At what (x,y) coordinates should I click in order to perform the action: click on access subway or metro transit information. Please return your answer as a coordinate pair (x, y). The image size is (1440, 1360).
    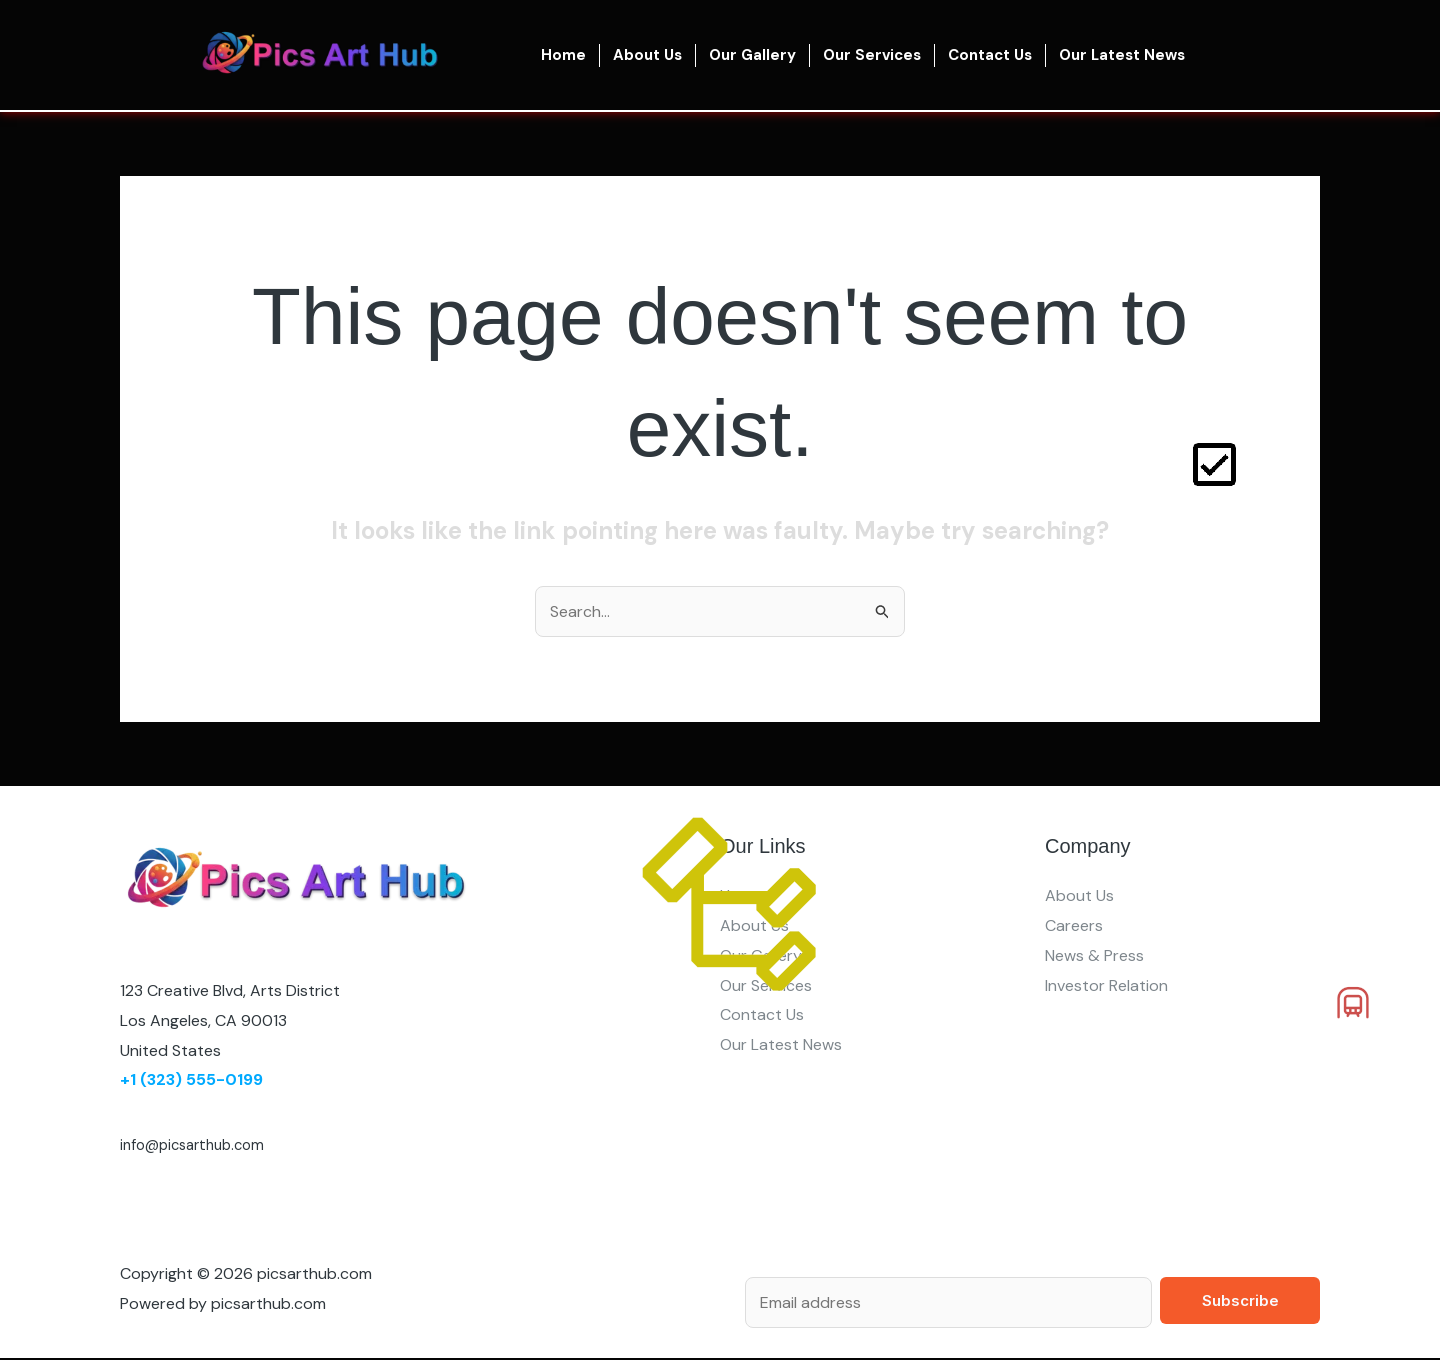
    Looking at the image, I should click on (1353, 1004).